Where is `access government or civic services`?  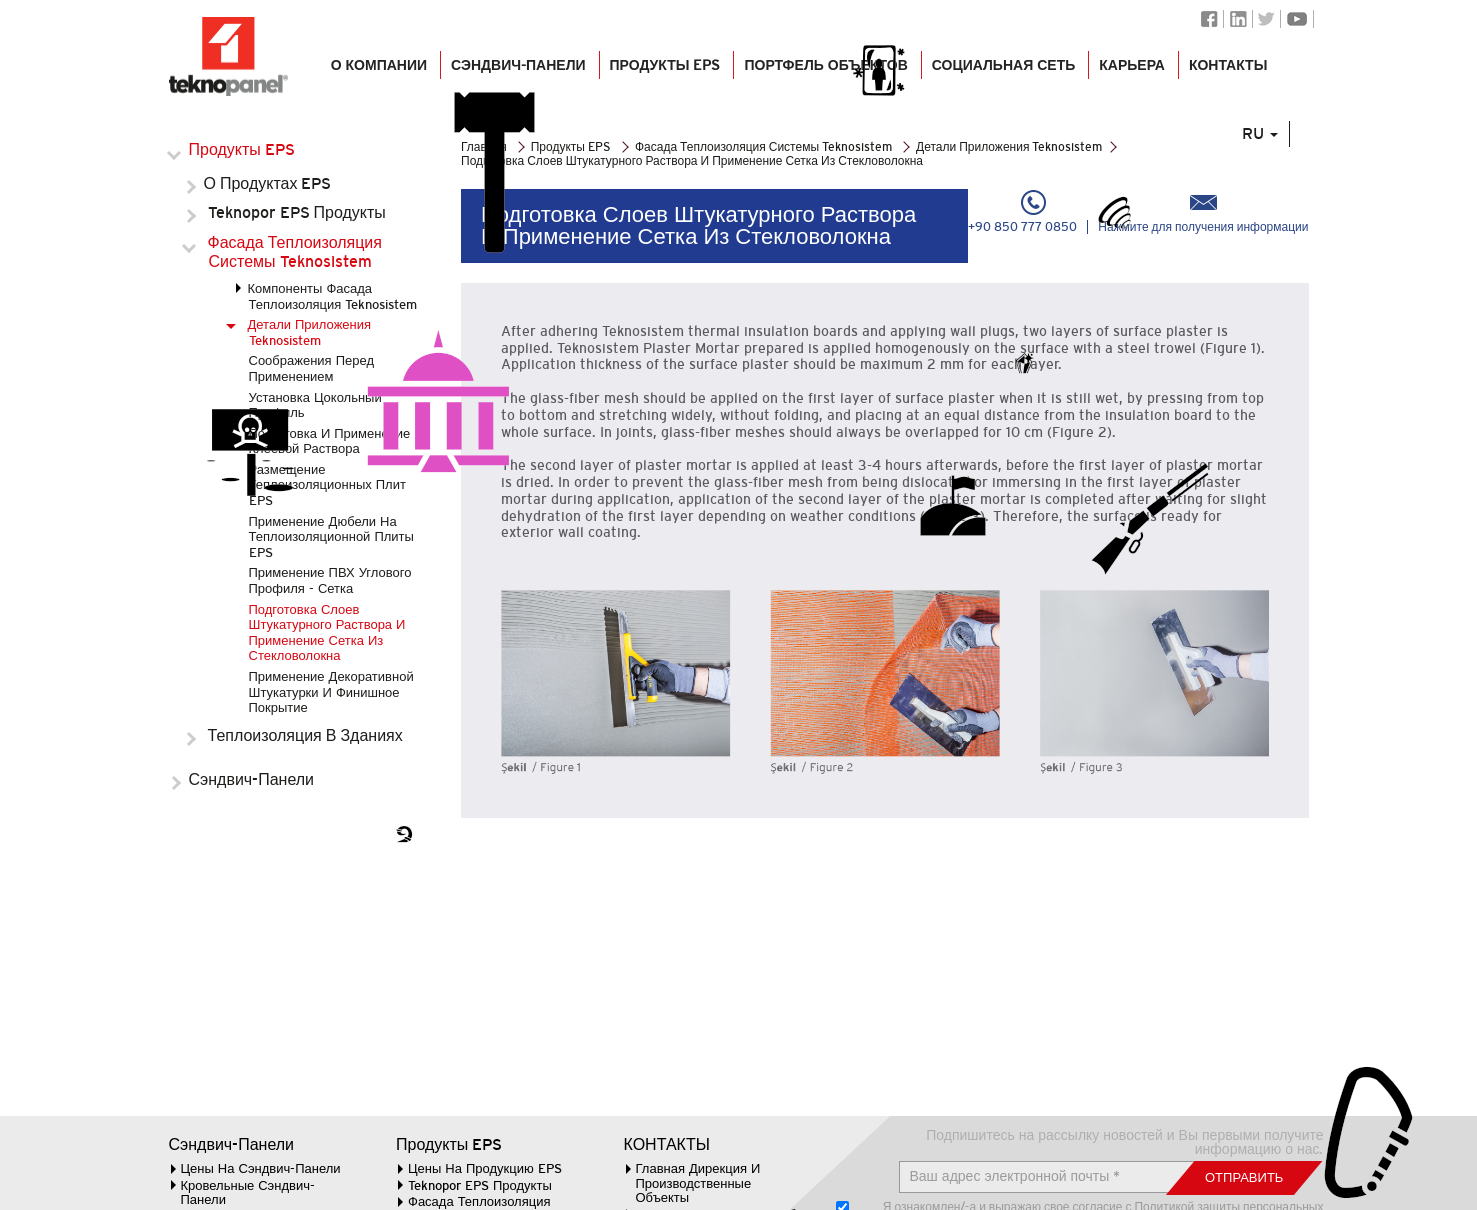
access government or civic services is located at coordinates (438, 400).